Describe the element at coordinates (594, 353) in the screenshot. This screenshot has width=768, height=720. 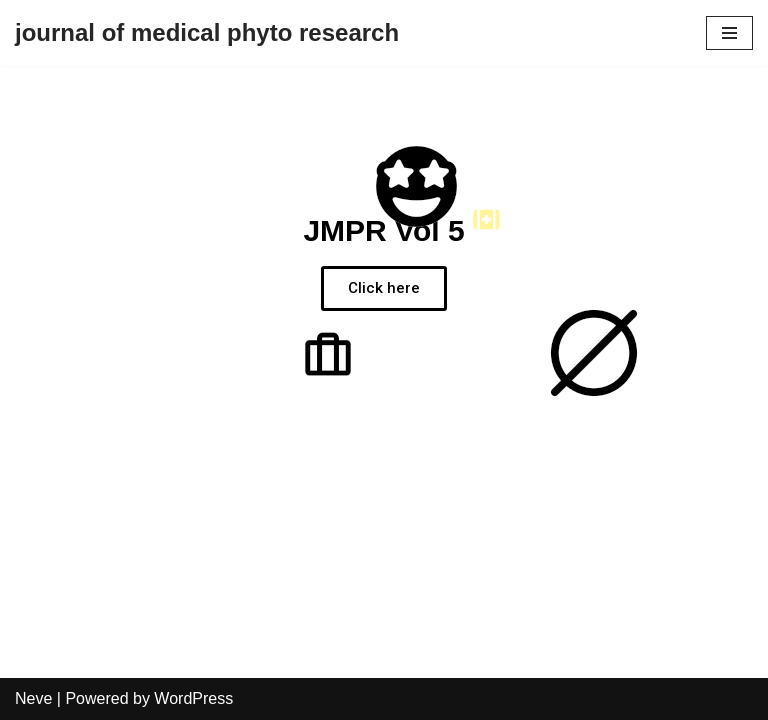
I see `indicates an empty or null value` at that location.